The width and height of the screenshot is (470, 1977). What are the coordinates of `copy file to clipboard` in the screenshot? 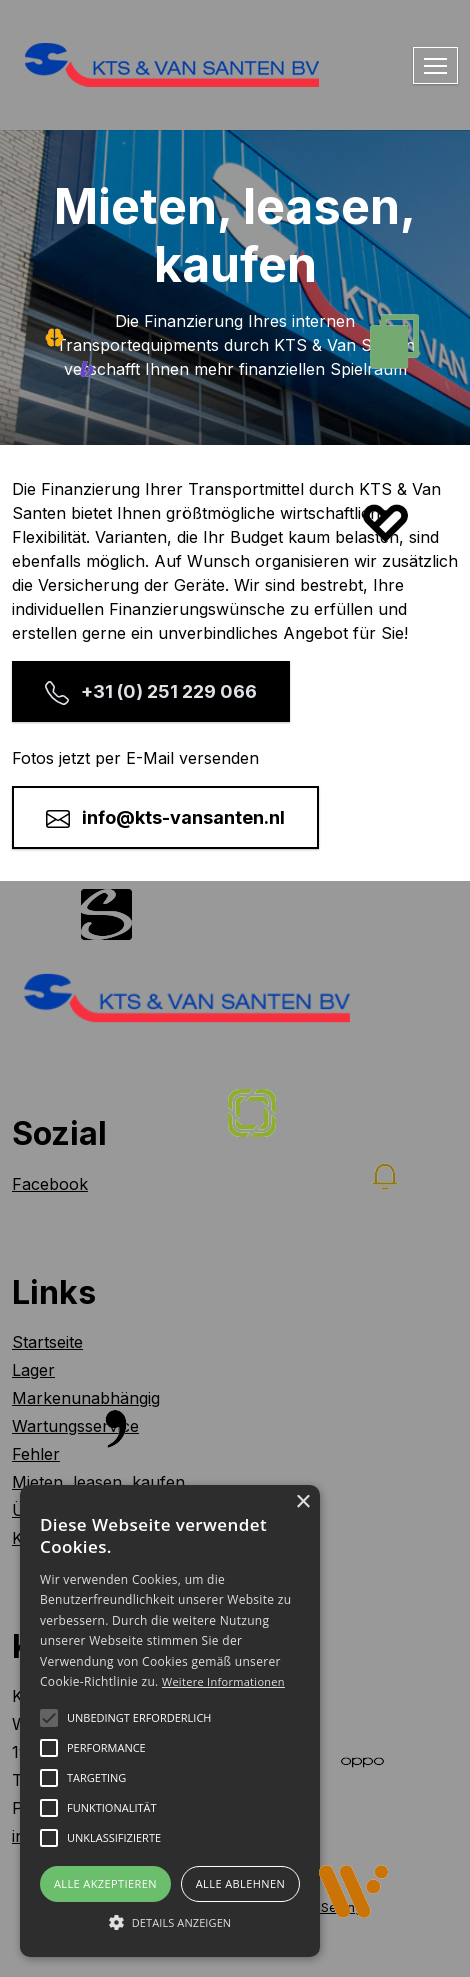 It's located at (394, 341).